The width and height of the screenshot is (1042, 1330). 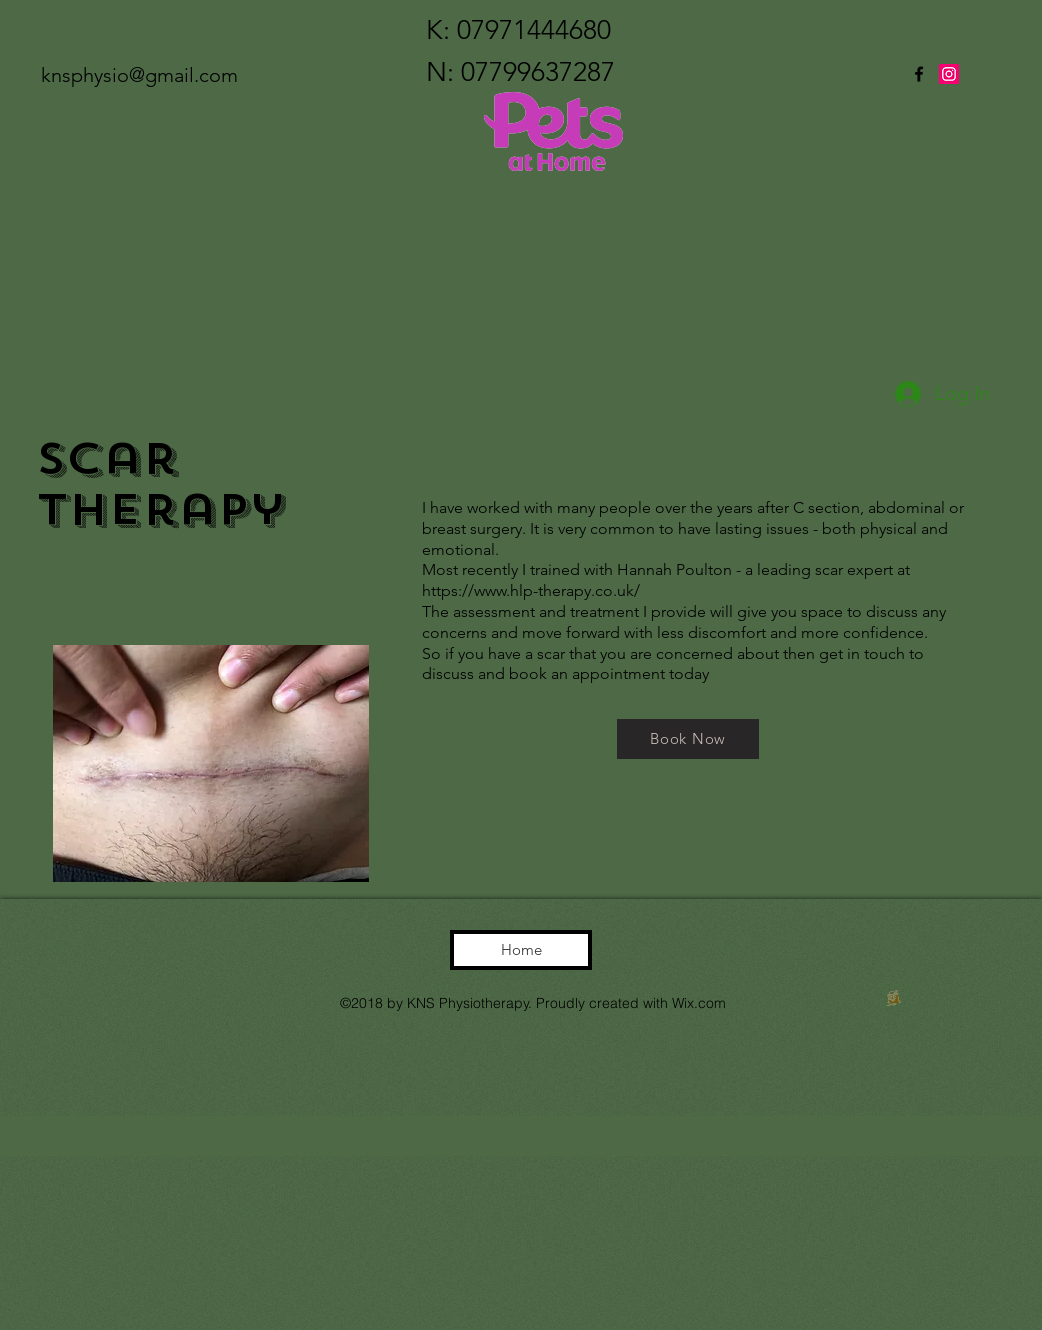 I want to click on jaeger distributed tracing platform logo, so click(x=894, y=998).